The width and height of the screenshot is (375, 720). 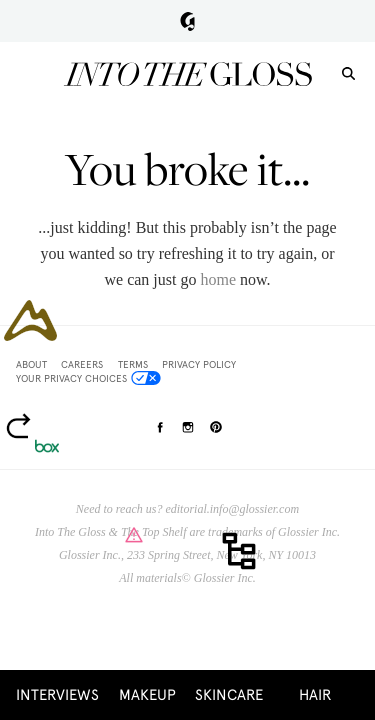 I want to click on view hierarchical structure or organization chart, so click(x=239, y=551).